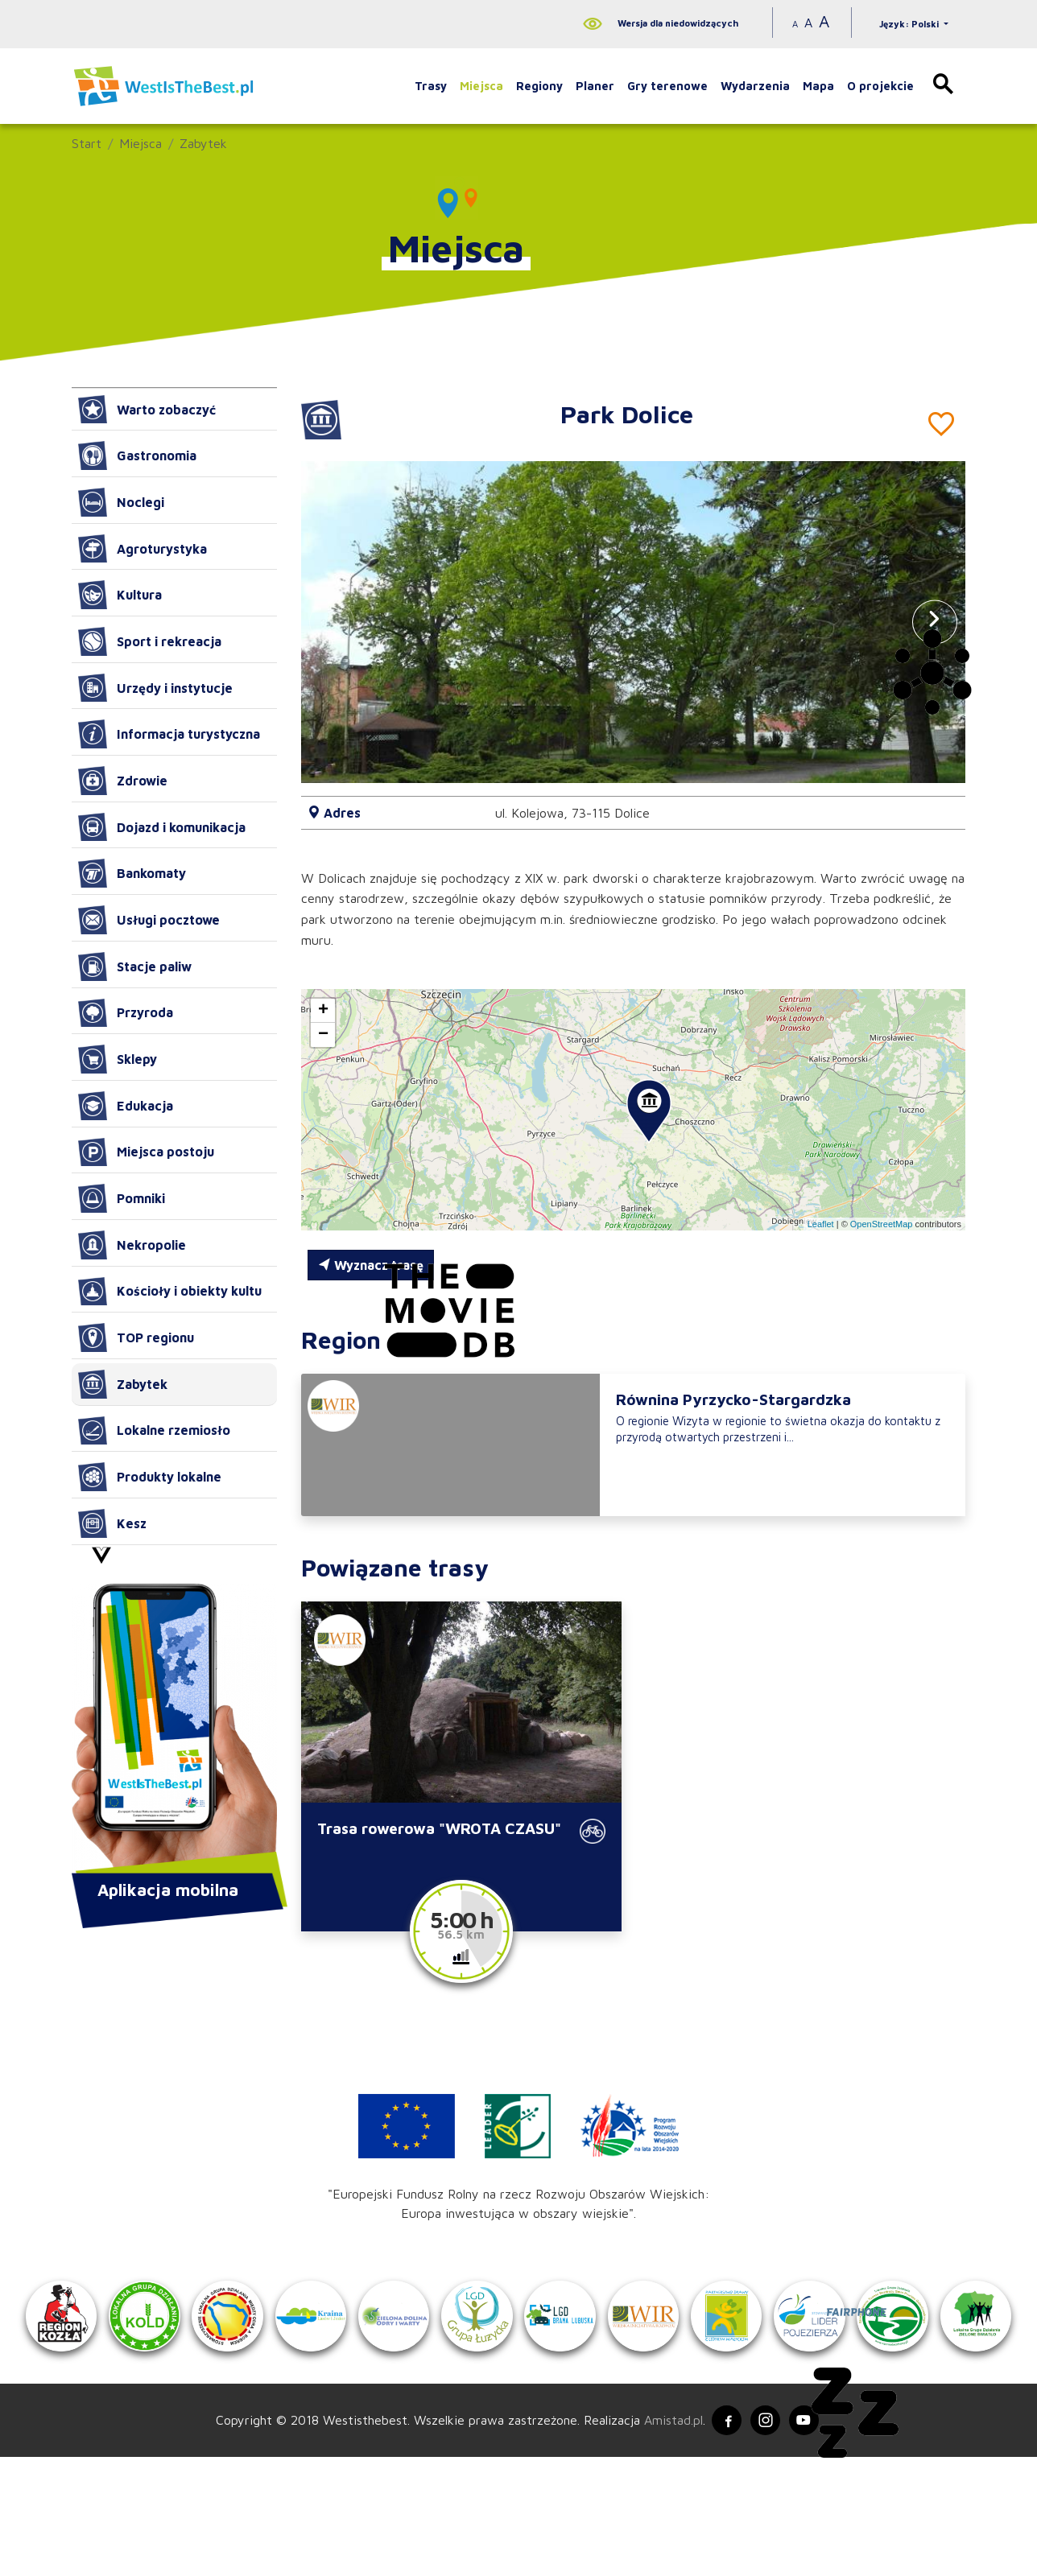  I want to click on visit The Movie Database (TMDB) website, so click(449, 1310).